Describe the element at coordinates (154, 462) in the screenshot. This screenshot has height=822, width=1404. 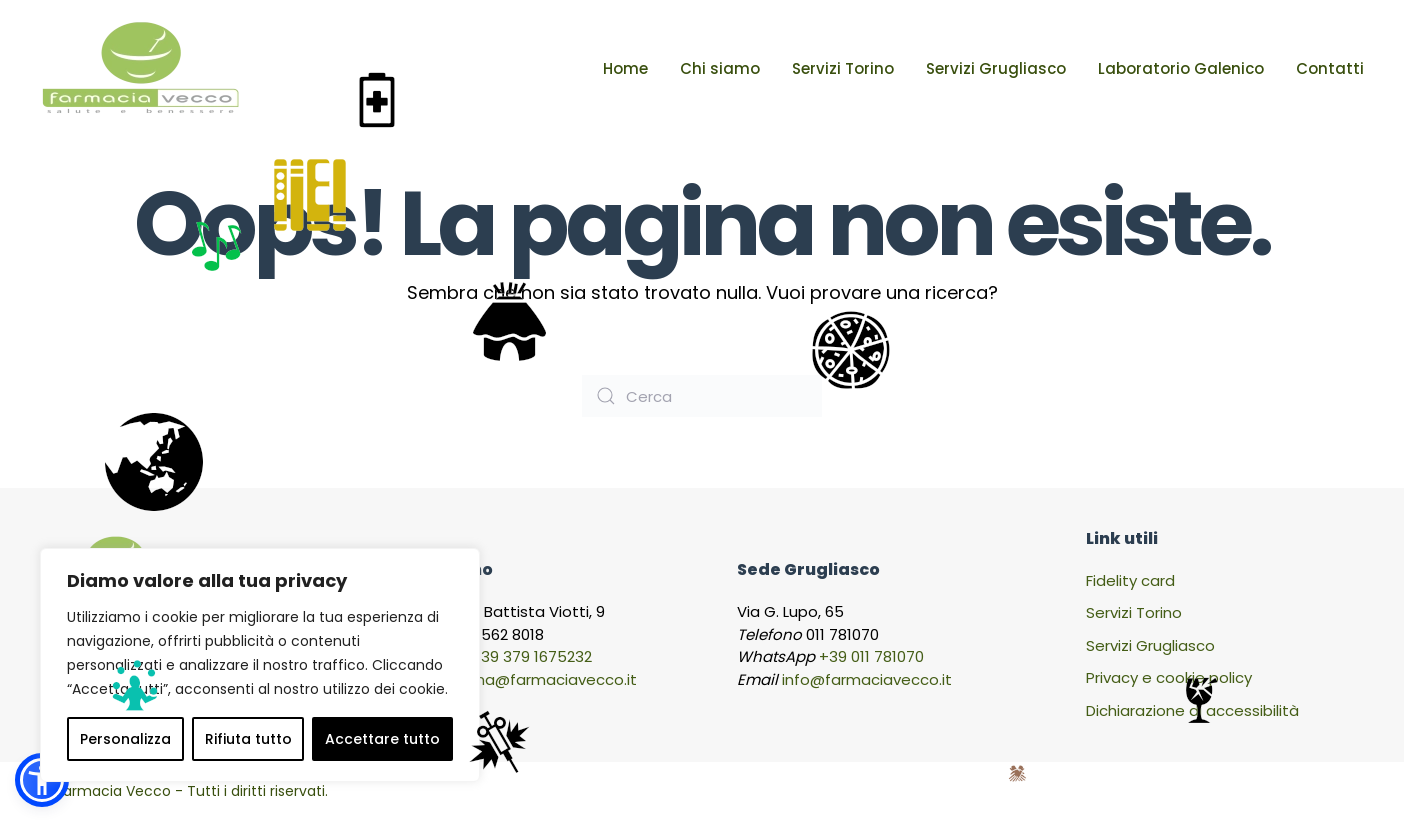
I see `select asia-oceania region` at that location.